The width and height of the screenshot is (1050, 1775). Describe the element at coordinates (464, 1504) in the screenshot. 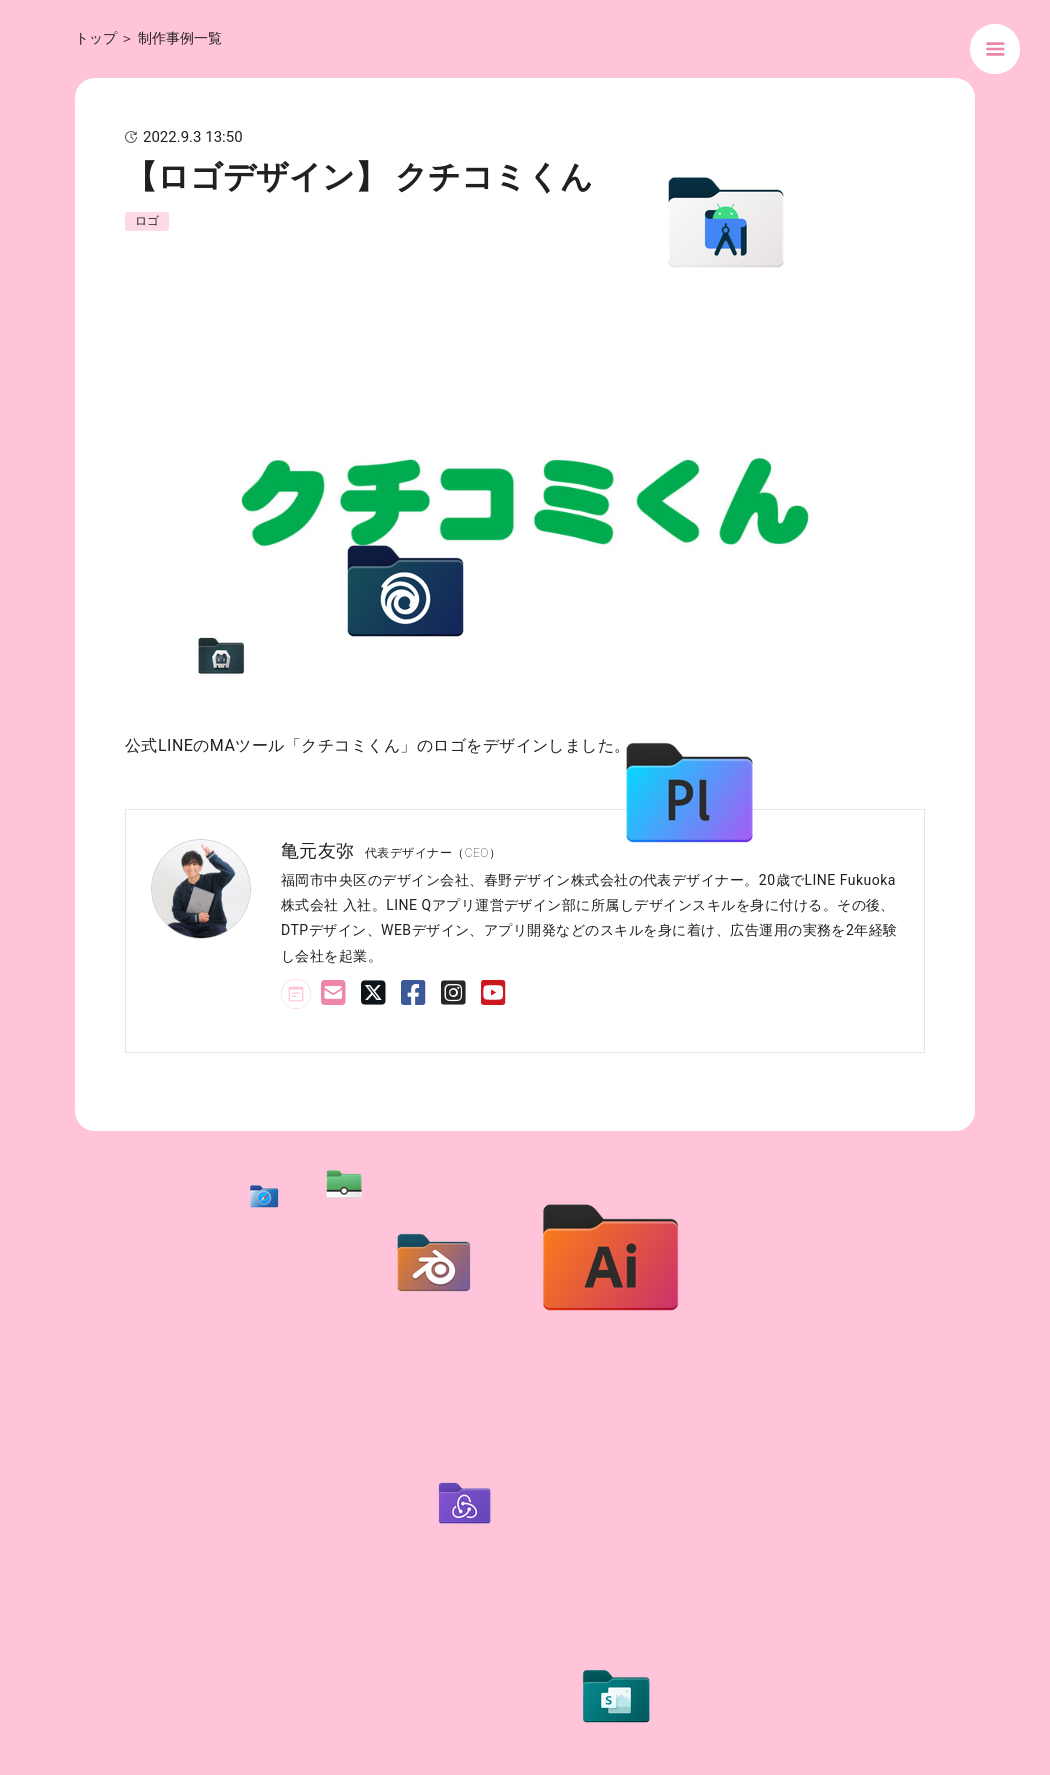

I see `folder containing redux state management files` at that location.